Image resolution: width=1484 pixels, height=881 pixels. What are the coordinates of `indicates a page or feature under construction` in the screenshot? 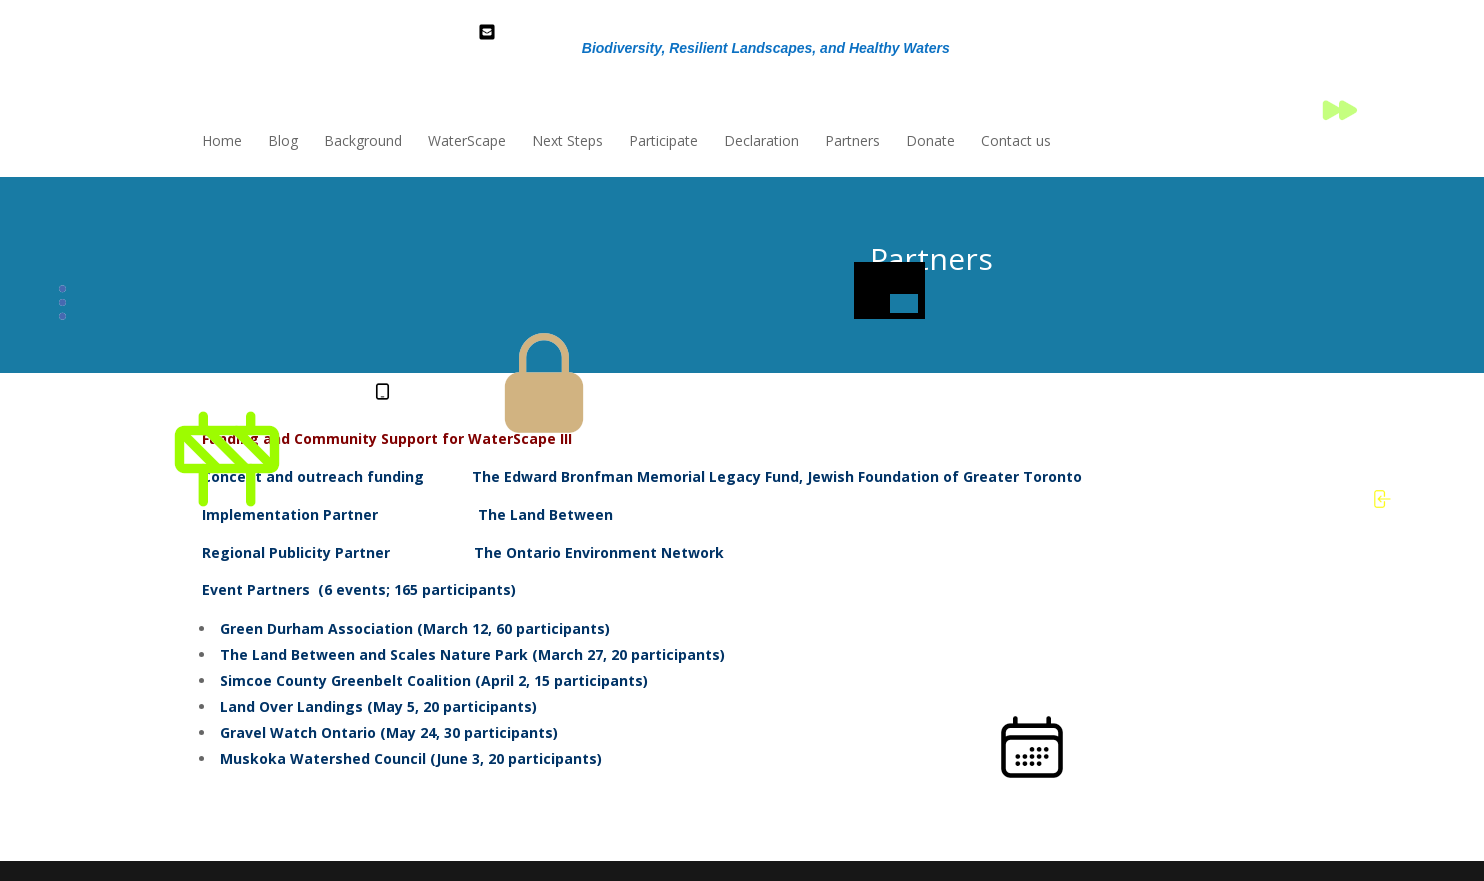 It's located at (227, 459).